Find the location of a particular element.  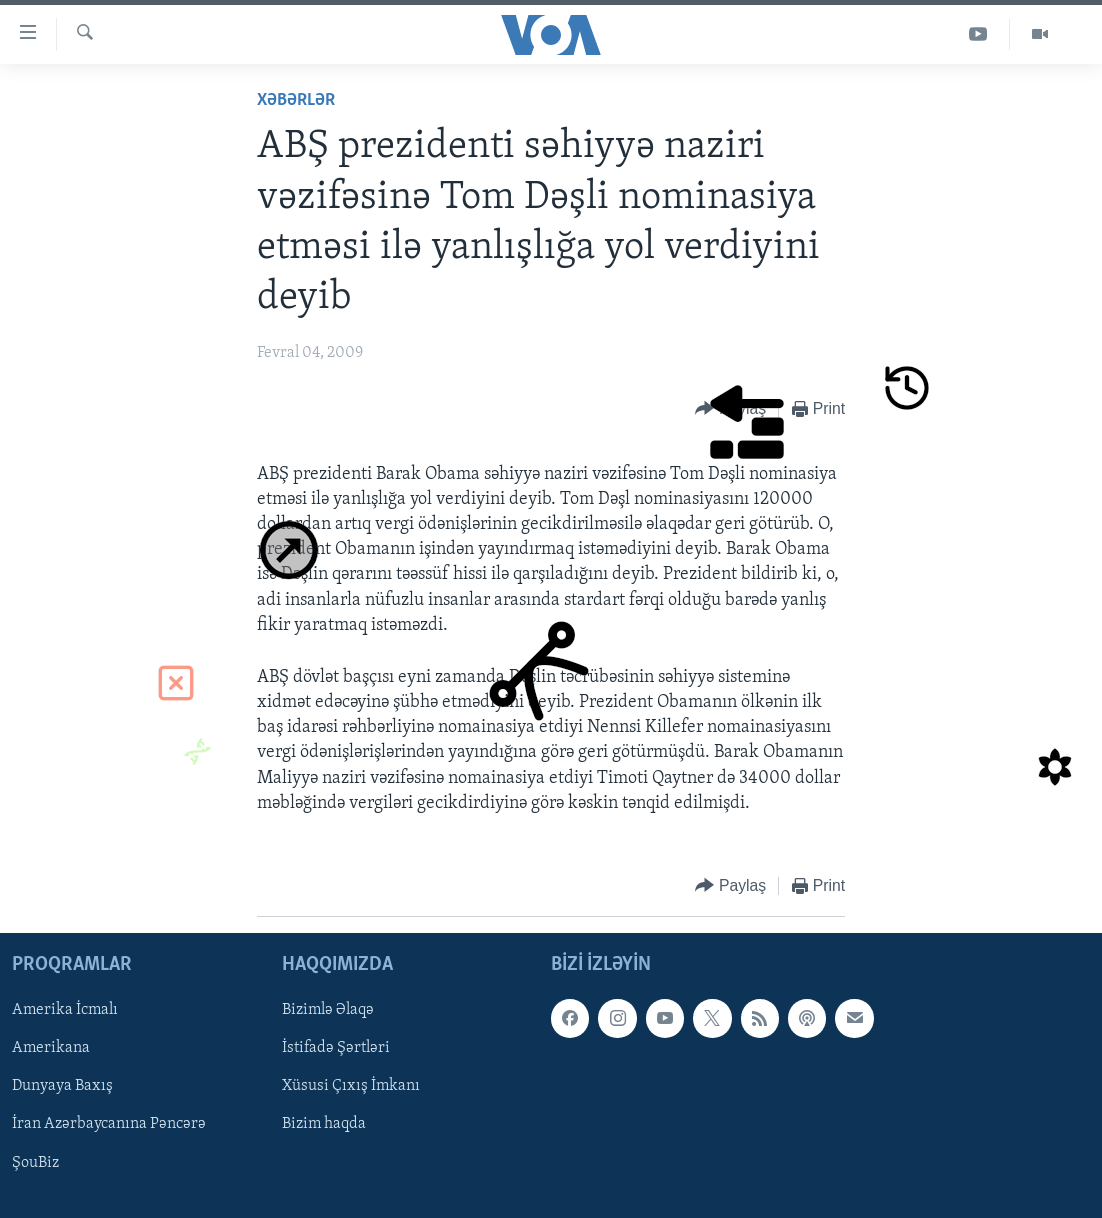

access construction or building tools is located at coordinates (747, 422).